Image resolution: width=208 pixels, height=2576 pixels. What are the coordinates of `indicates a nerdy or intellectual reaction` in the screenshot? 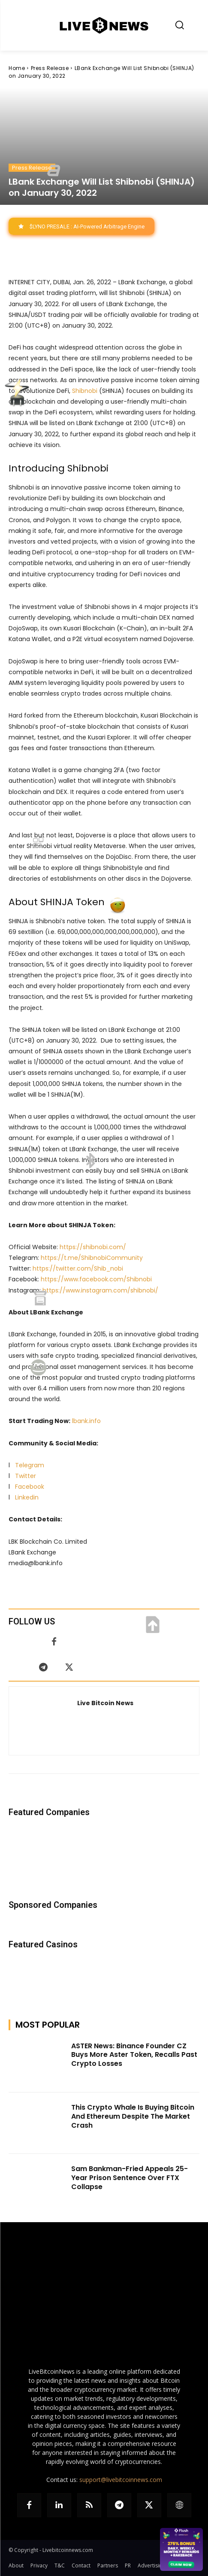 It's located at (38, 1367).